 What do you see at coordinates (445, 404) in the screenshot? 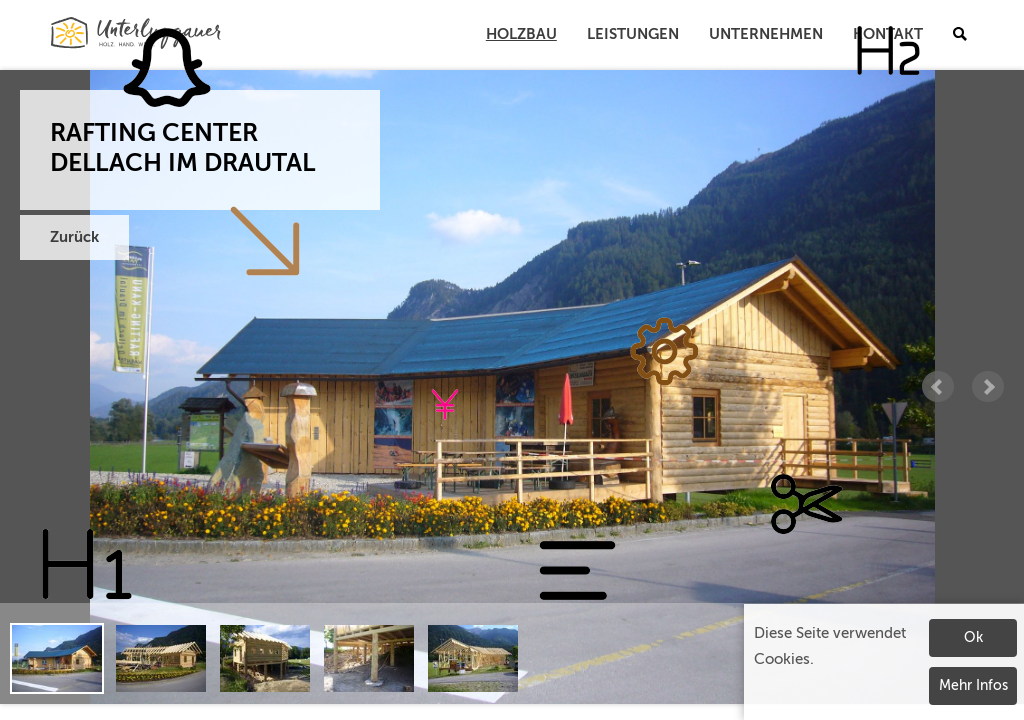
I see `view prices in Japanese yen` at bounding box center [445, 404].